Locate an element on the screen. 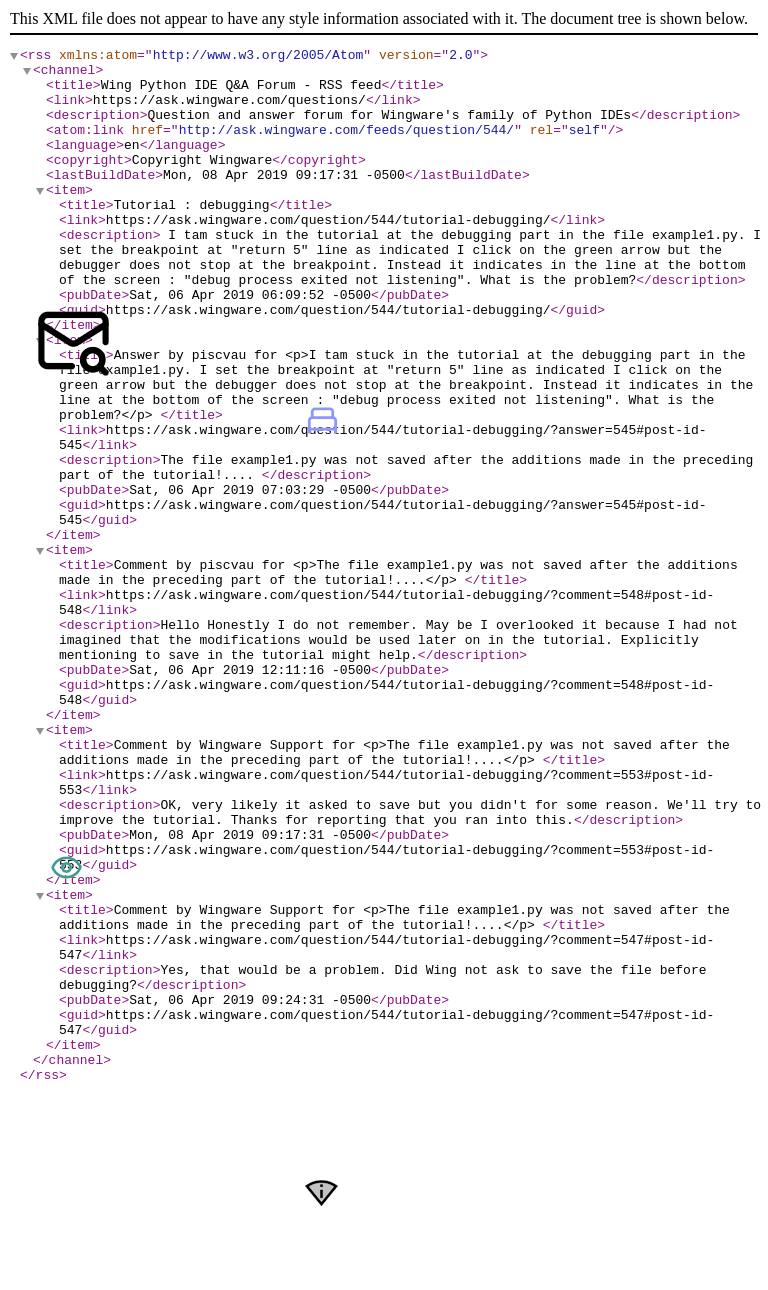 The height and width of the screenshot is (1290, 768). view wifi network information is located at coordinates (321, 1192).